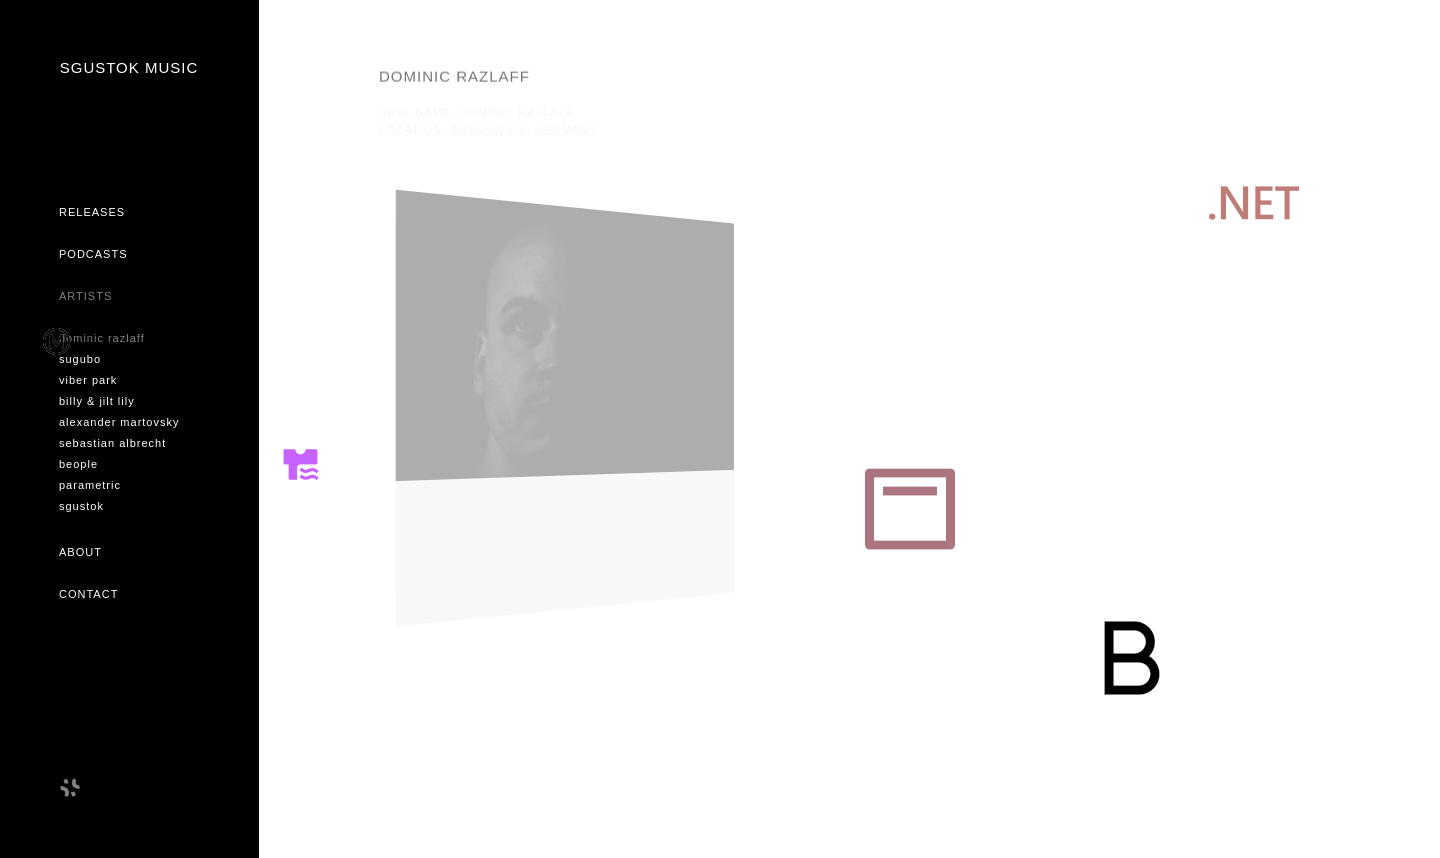 The height and width of the screenshot is (858, 1440). Describe the element at coordinates (910, 509) in the screenshot. I see `switch to top panel layout` at that location.